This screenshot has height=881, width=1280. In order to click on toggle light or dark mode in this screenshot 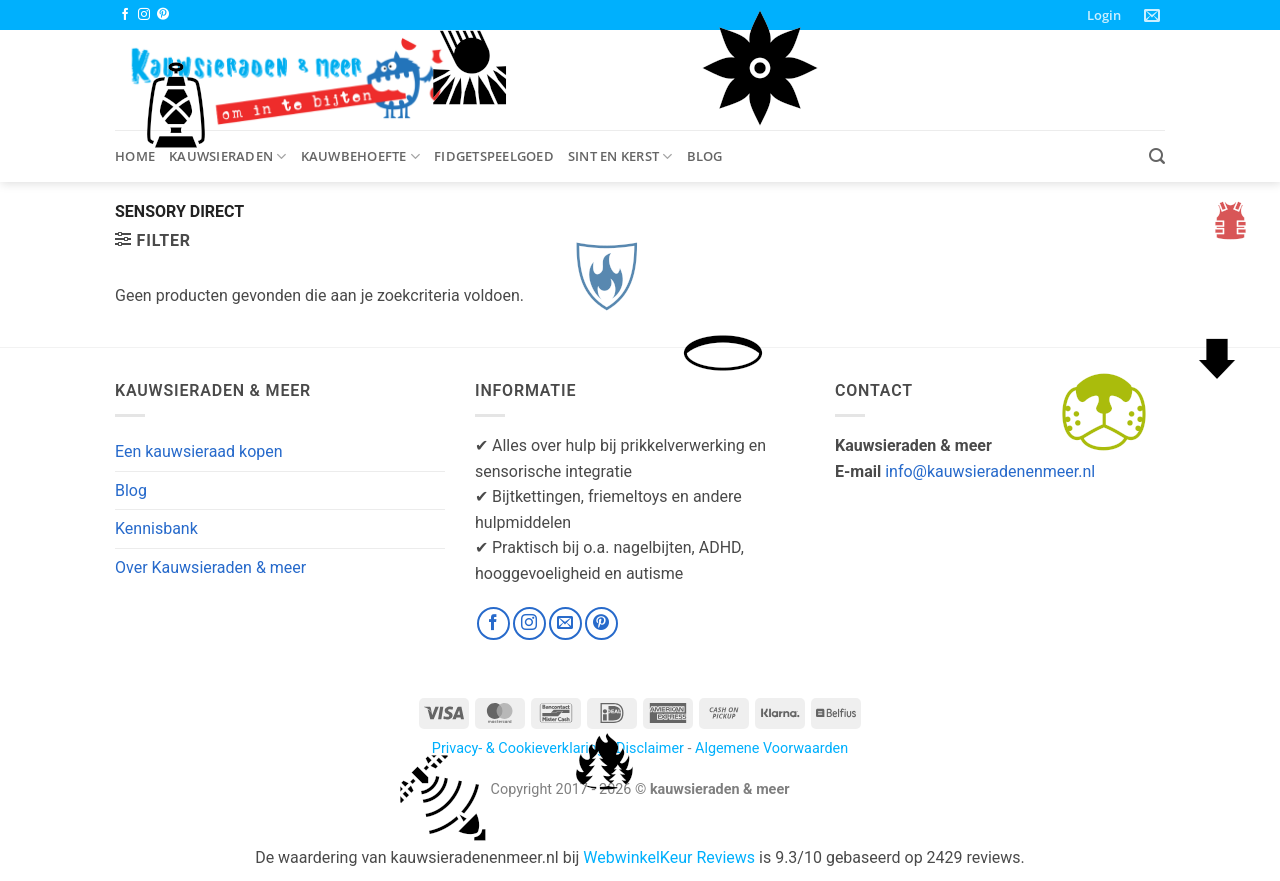, I will do `click(176, 105)`.